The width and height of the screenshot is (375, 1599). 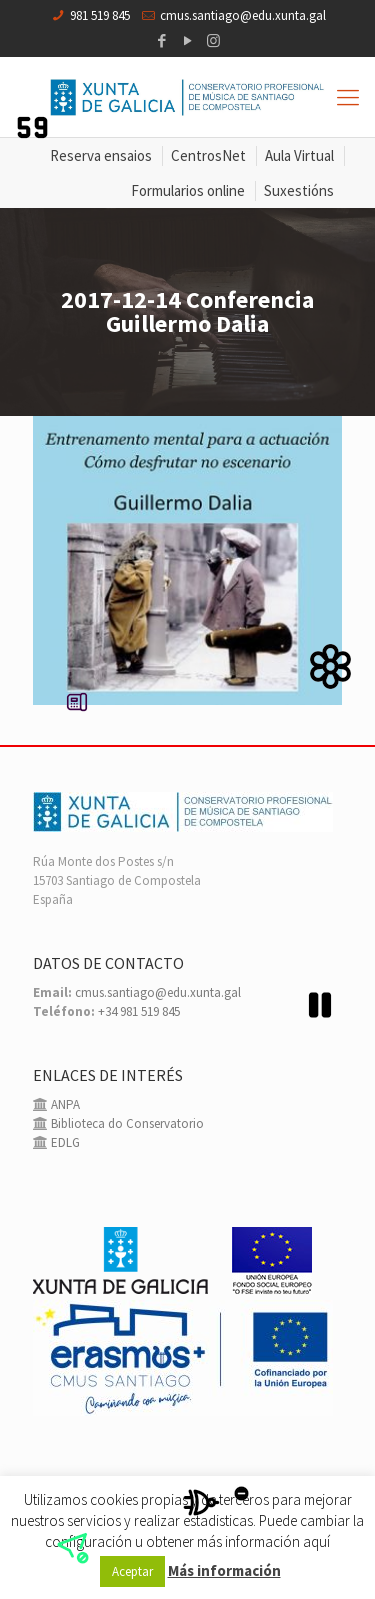 What do you see at coordinates (201, 1502) in the screenshot?
I see `xnor logic gate symbol for circuit design` at bounding box center [201, 1502].